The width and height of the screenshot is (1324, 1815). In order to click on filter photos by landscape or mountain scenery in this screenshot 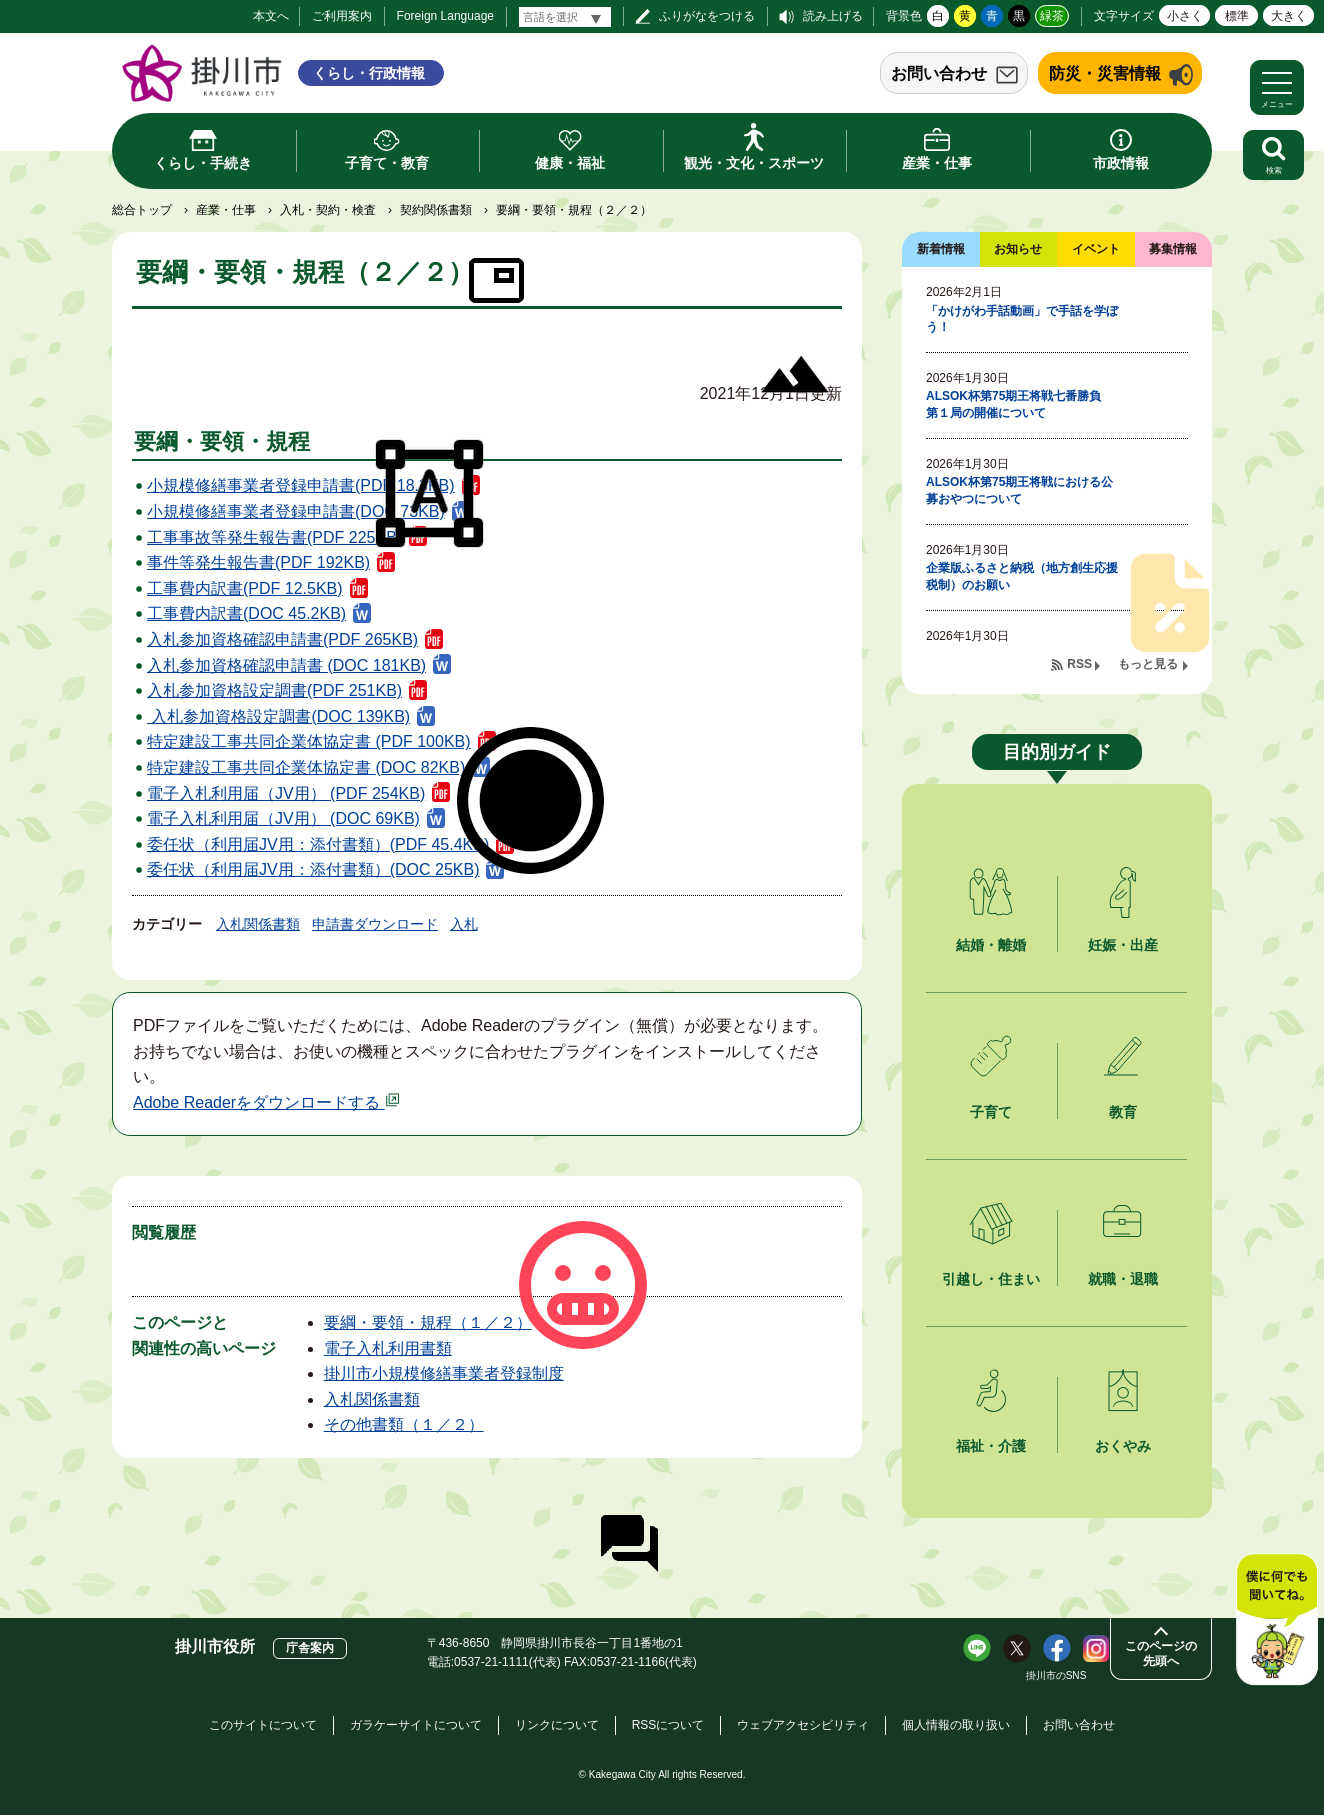, I will do `click(795, 374)`.